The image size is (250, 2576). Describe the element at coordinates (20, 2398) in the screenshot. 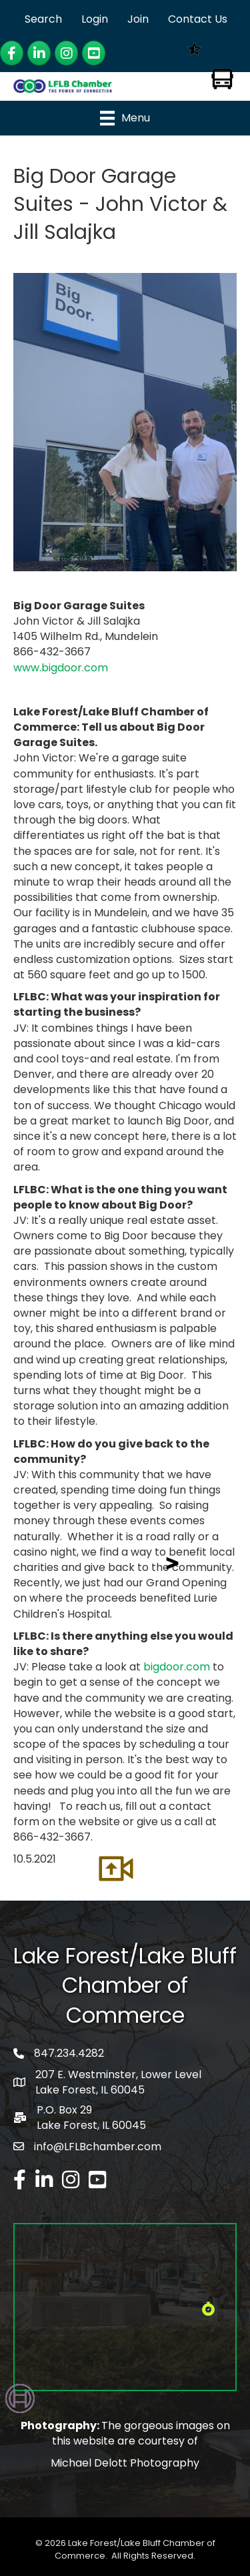

I see `bosch brand or product identifier` at that location.